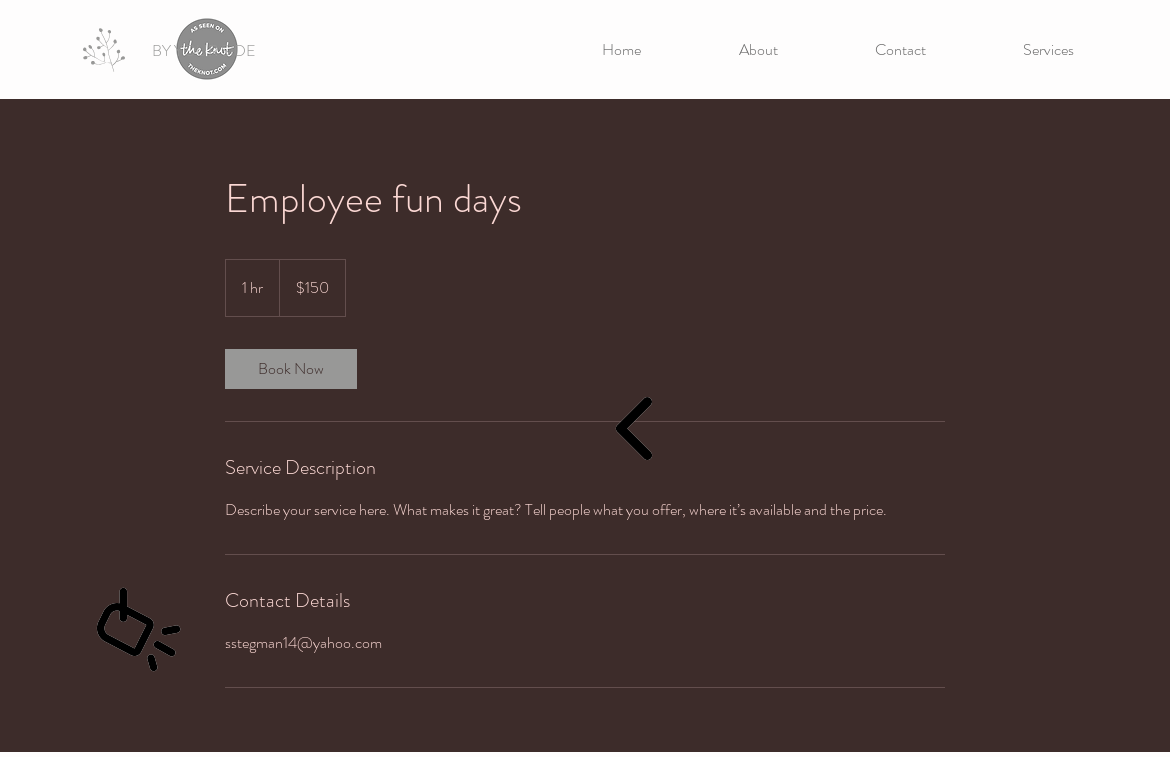 The width and height of the screenshot is (1170, 757). Describe the element at coordinates (138, 629) in the screenshot. I see `spotlight or highlight feature` at that location.